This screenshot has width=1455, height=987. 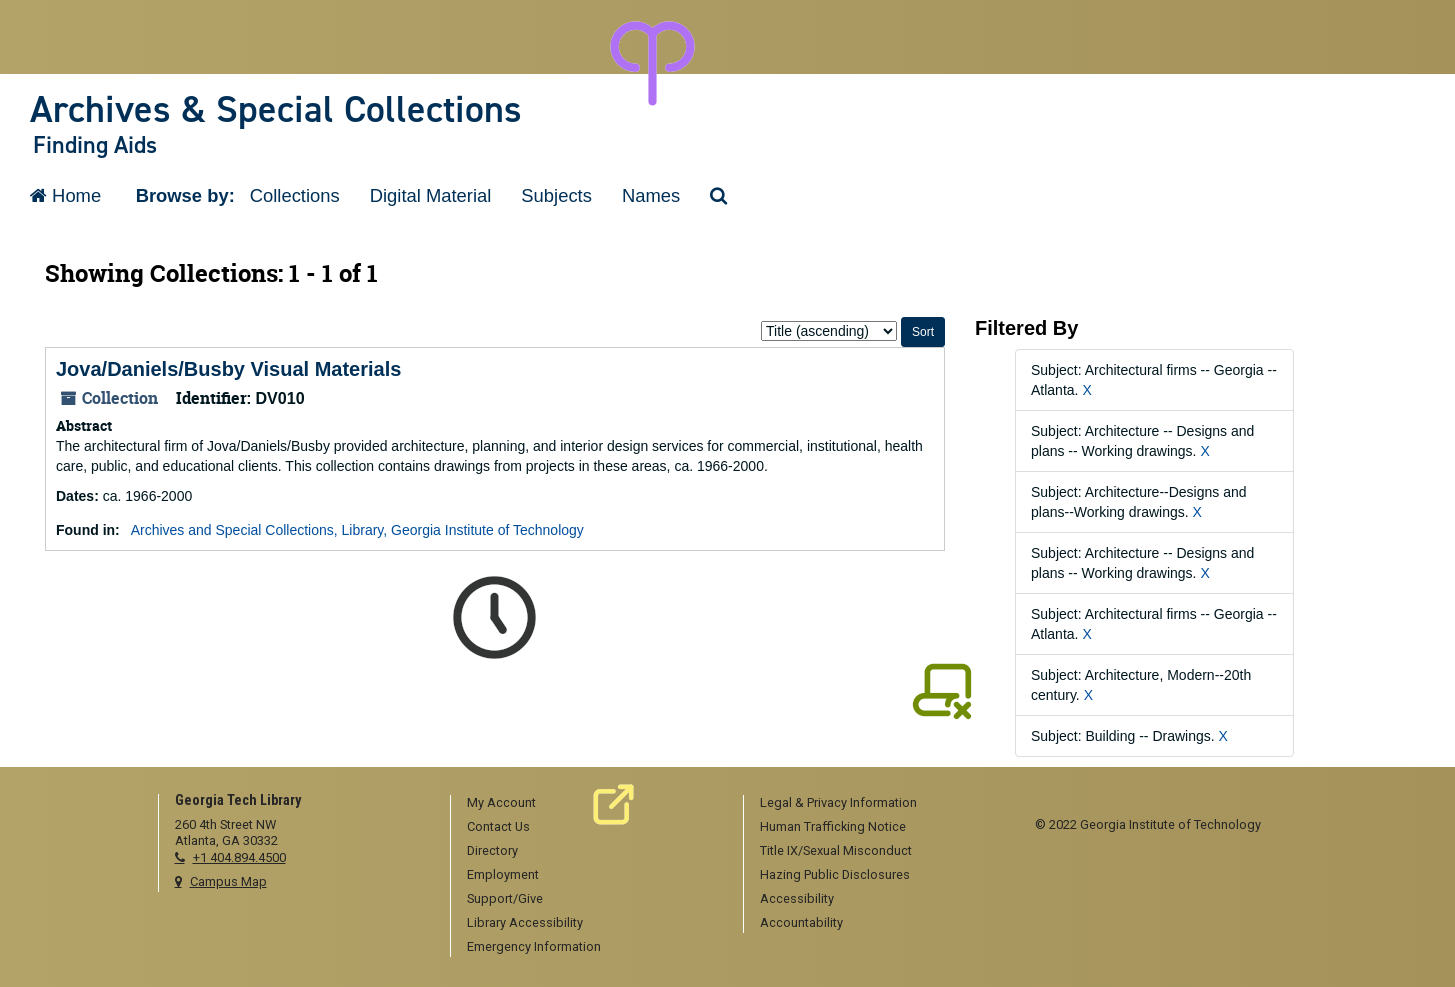 I want to click on indicates aries zodiac sign, so click(x=652, y=63).